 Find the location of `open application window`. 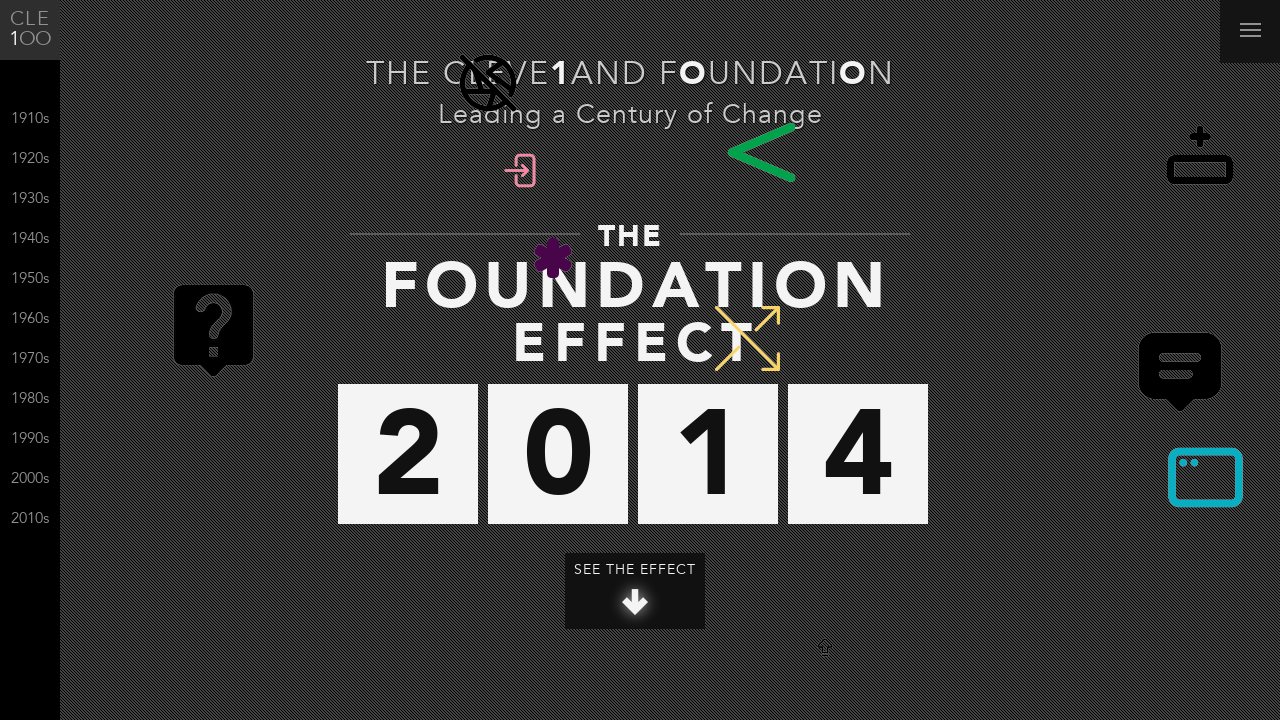

open application window is located at coordinates (1205, 477).